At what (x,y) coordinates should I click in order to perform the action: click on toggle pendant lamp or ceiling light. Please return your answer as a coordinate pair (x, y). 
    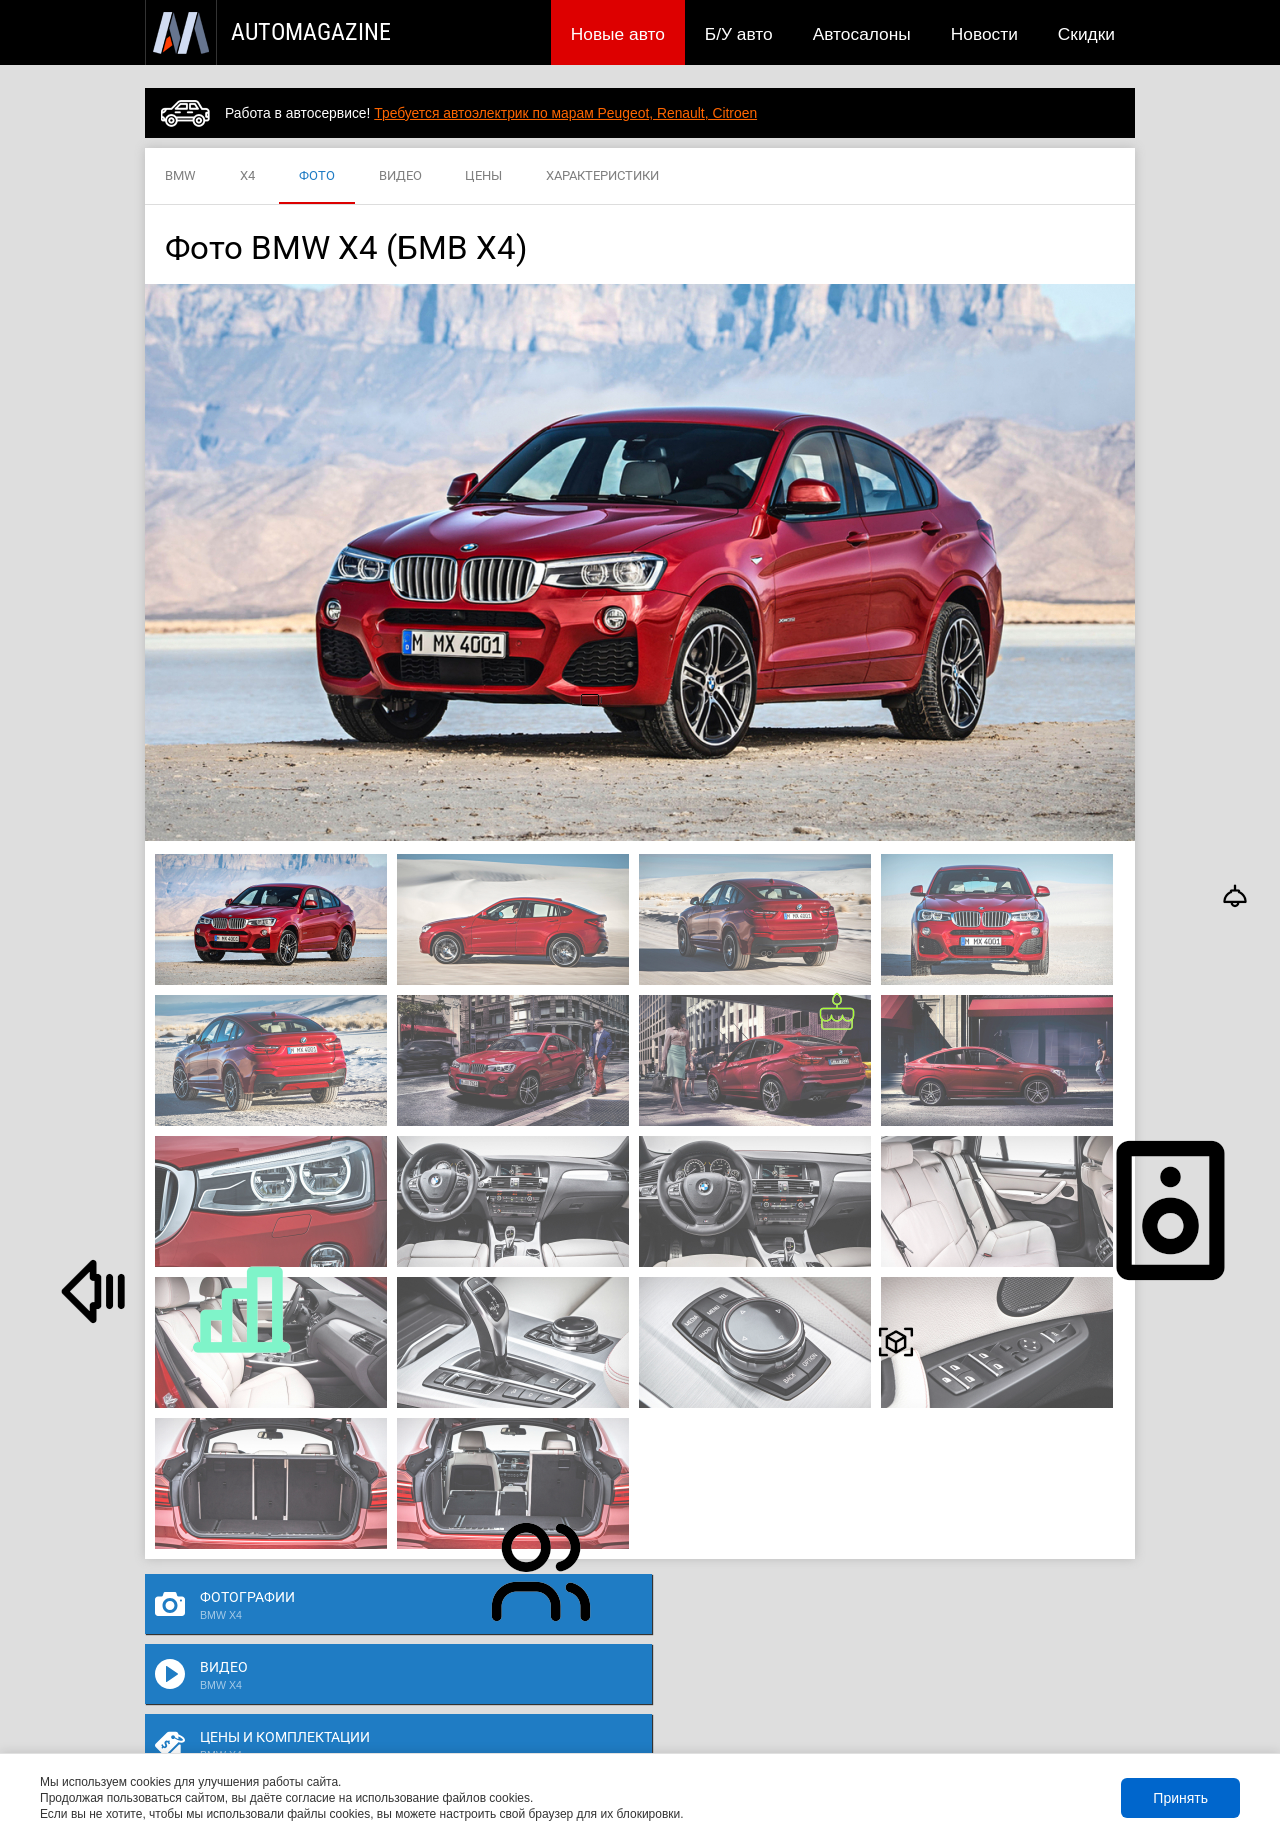
    Looking at the image, I should click on (1235, 897).